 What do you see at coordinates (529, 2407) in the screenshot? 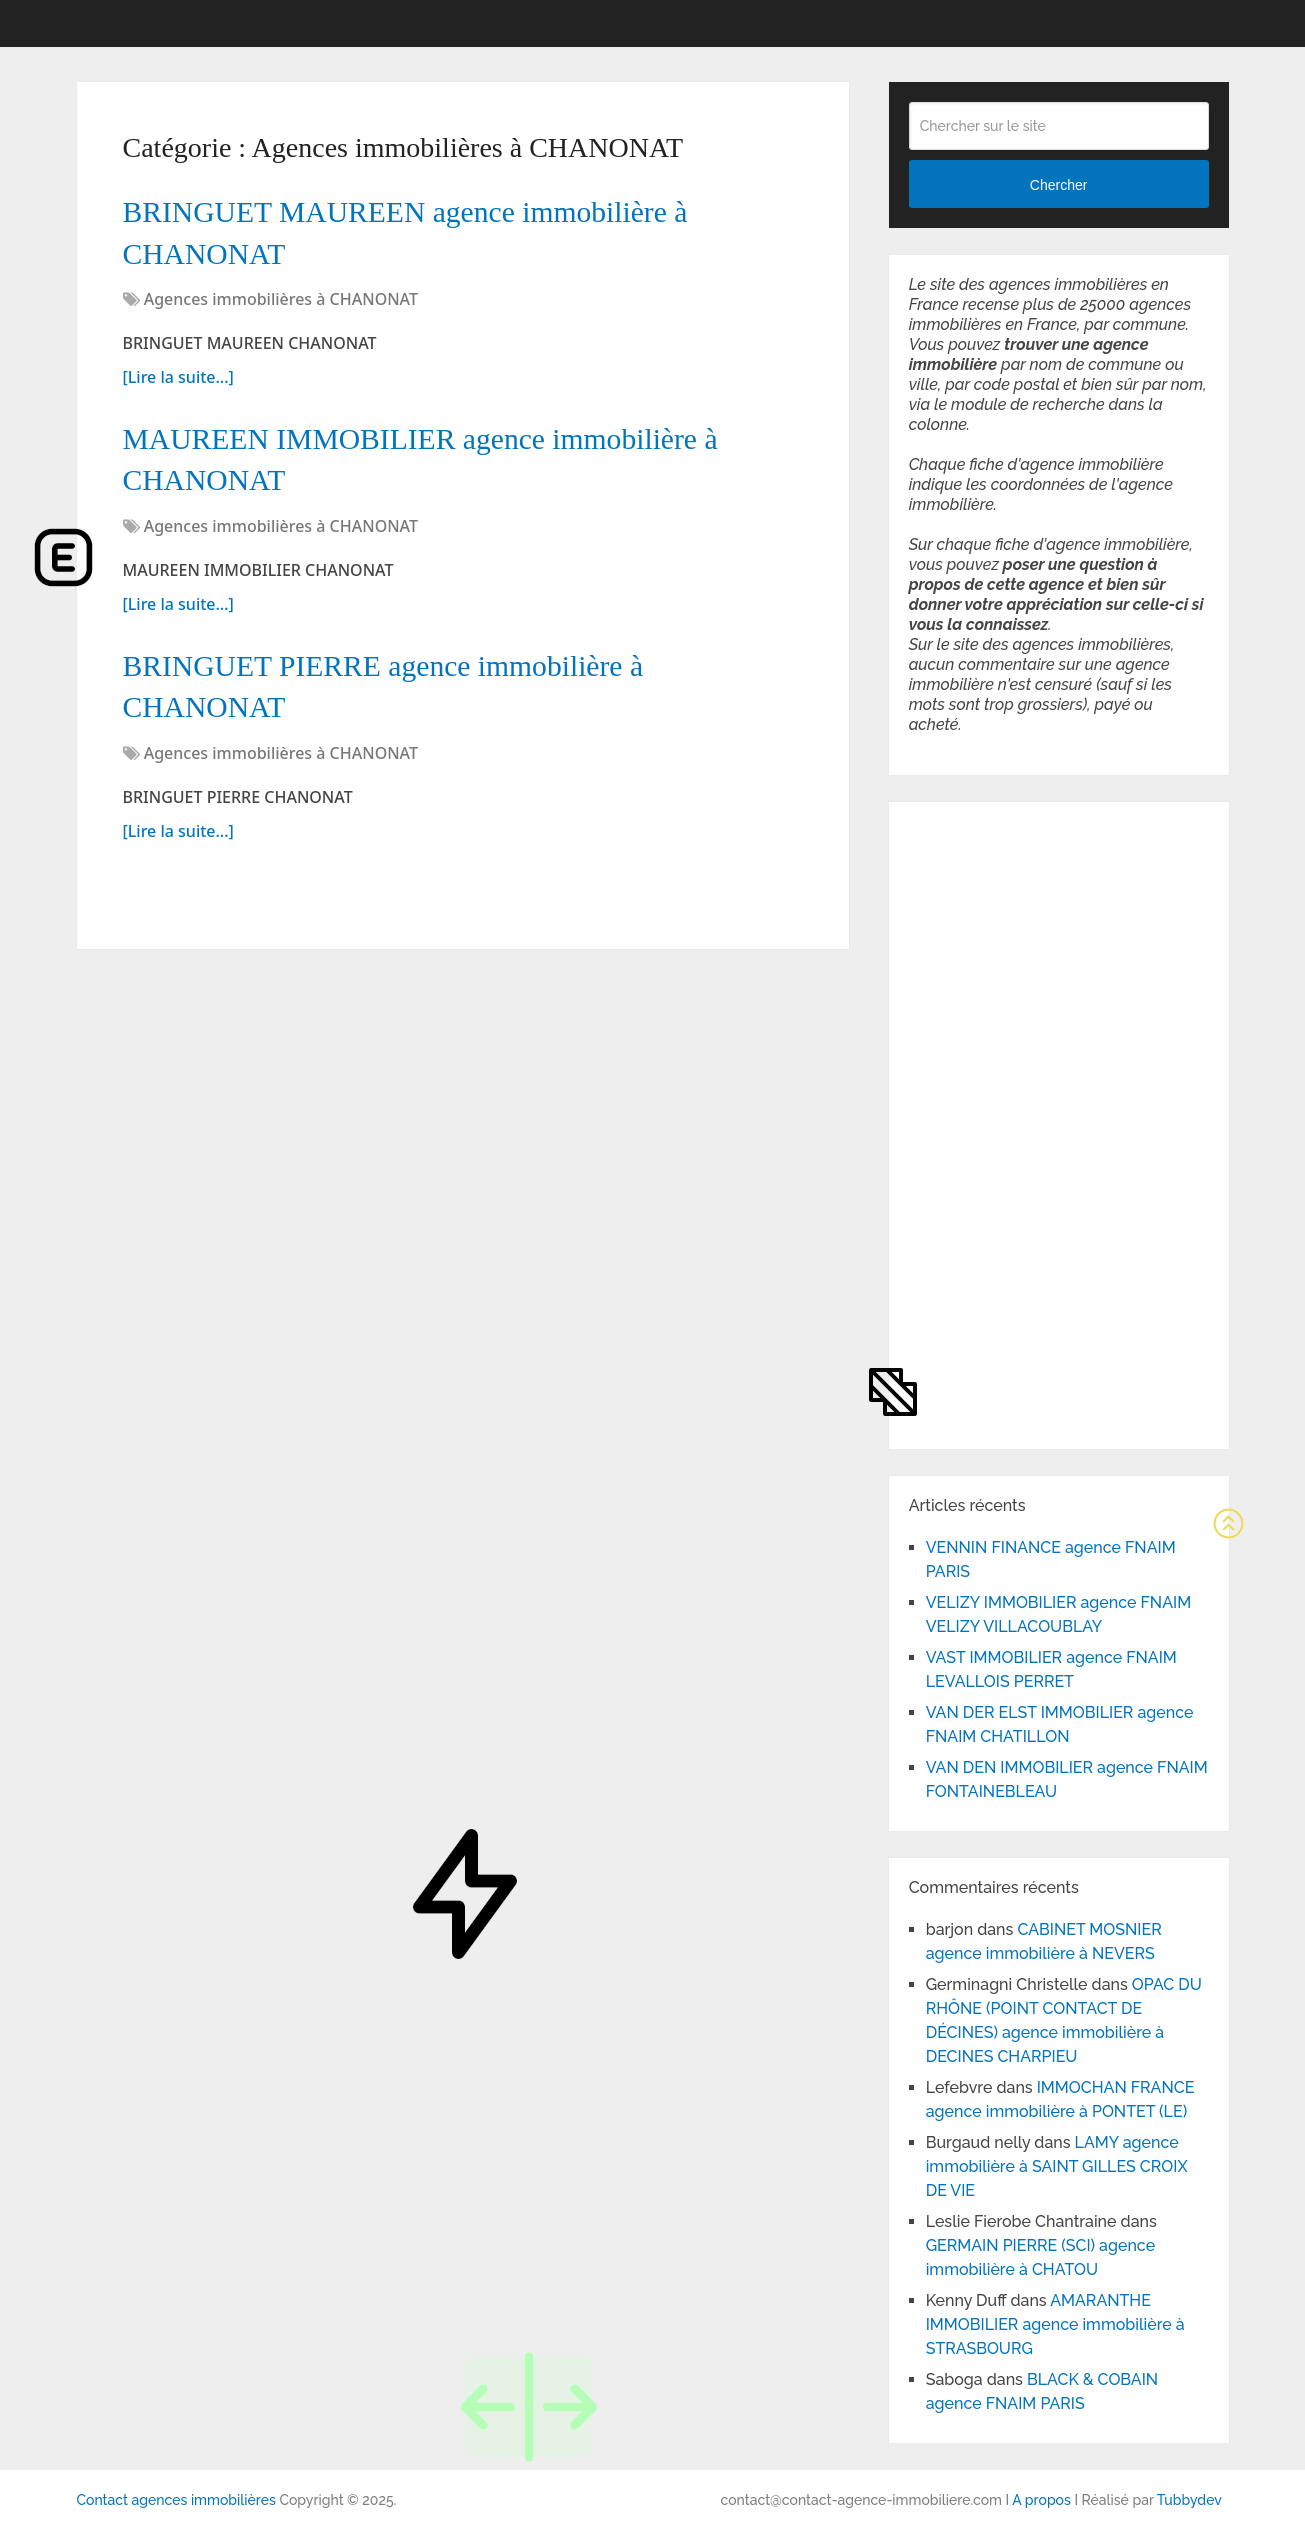
I see `expand content horizontally` at bounding box center [529, 2407].